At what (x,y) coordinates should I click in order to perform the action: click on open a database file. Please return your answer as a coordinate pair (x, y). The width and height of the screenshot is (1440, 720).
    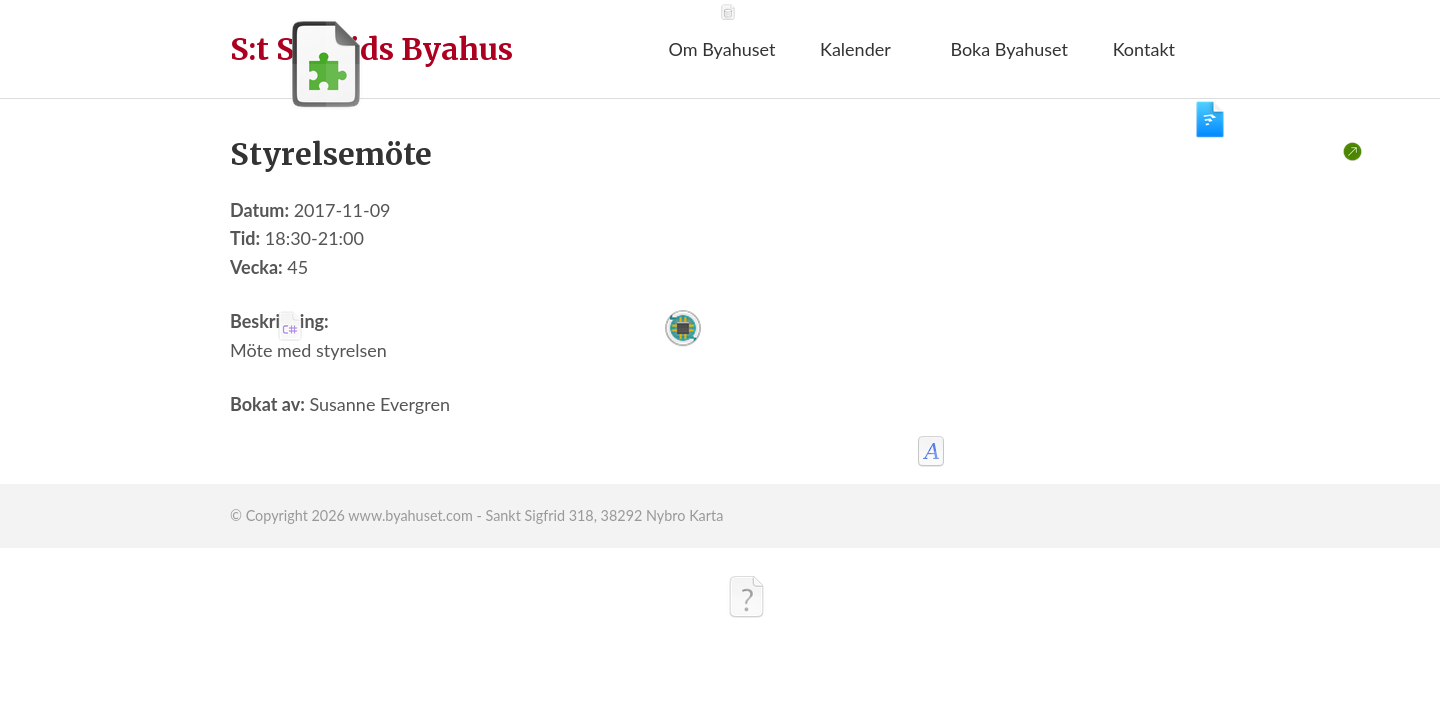
    Looking at the image, I should click on (728, 12).